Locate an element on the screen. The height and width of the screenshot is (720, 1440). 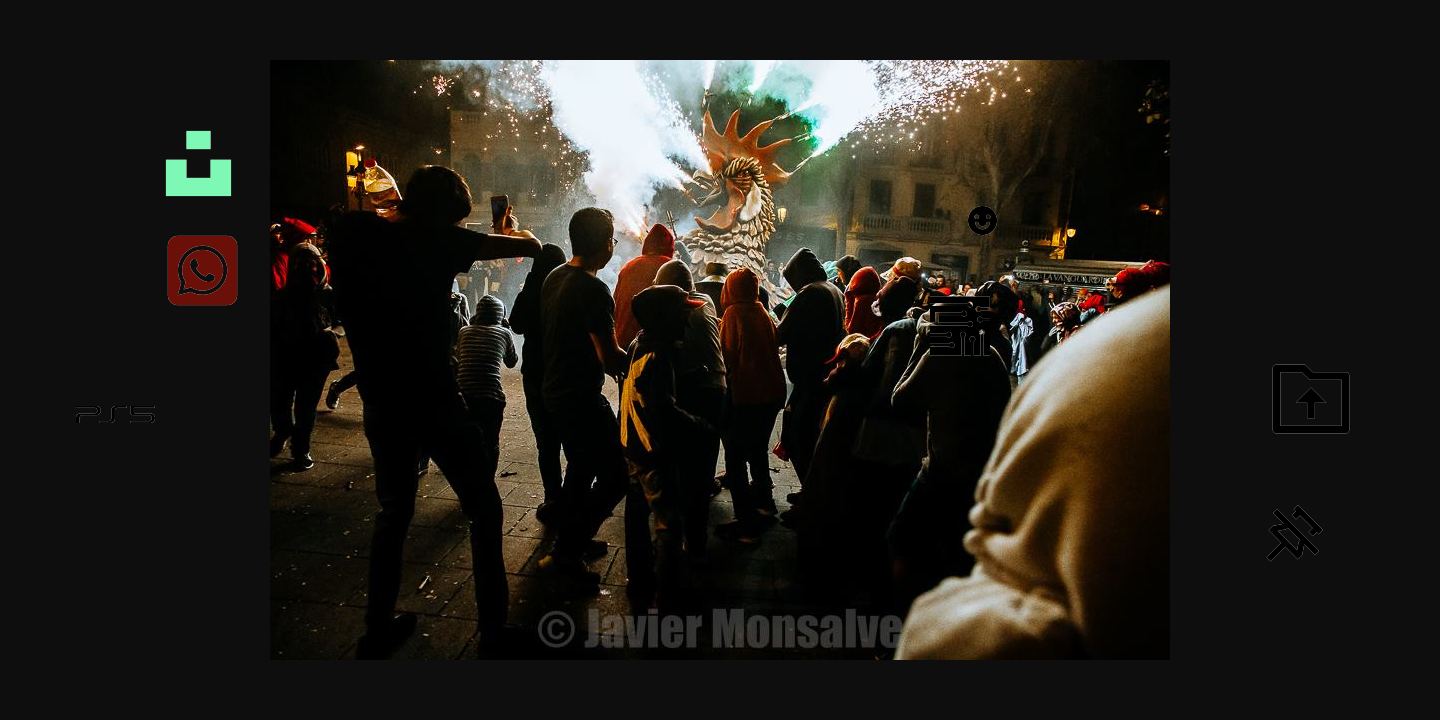
open WhatsApp messaging app is located at coordinates (202, 270).